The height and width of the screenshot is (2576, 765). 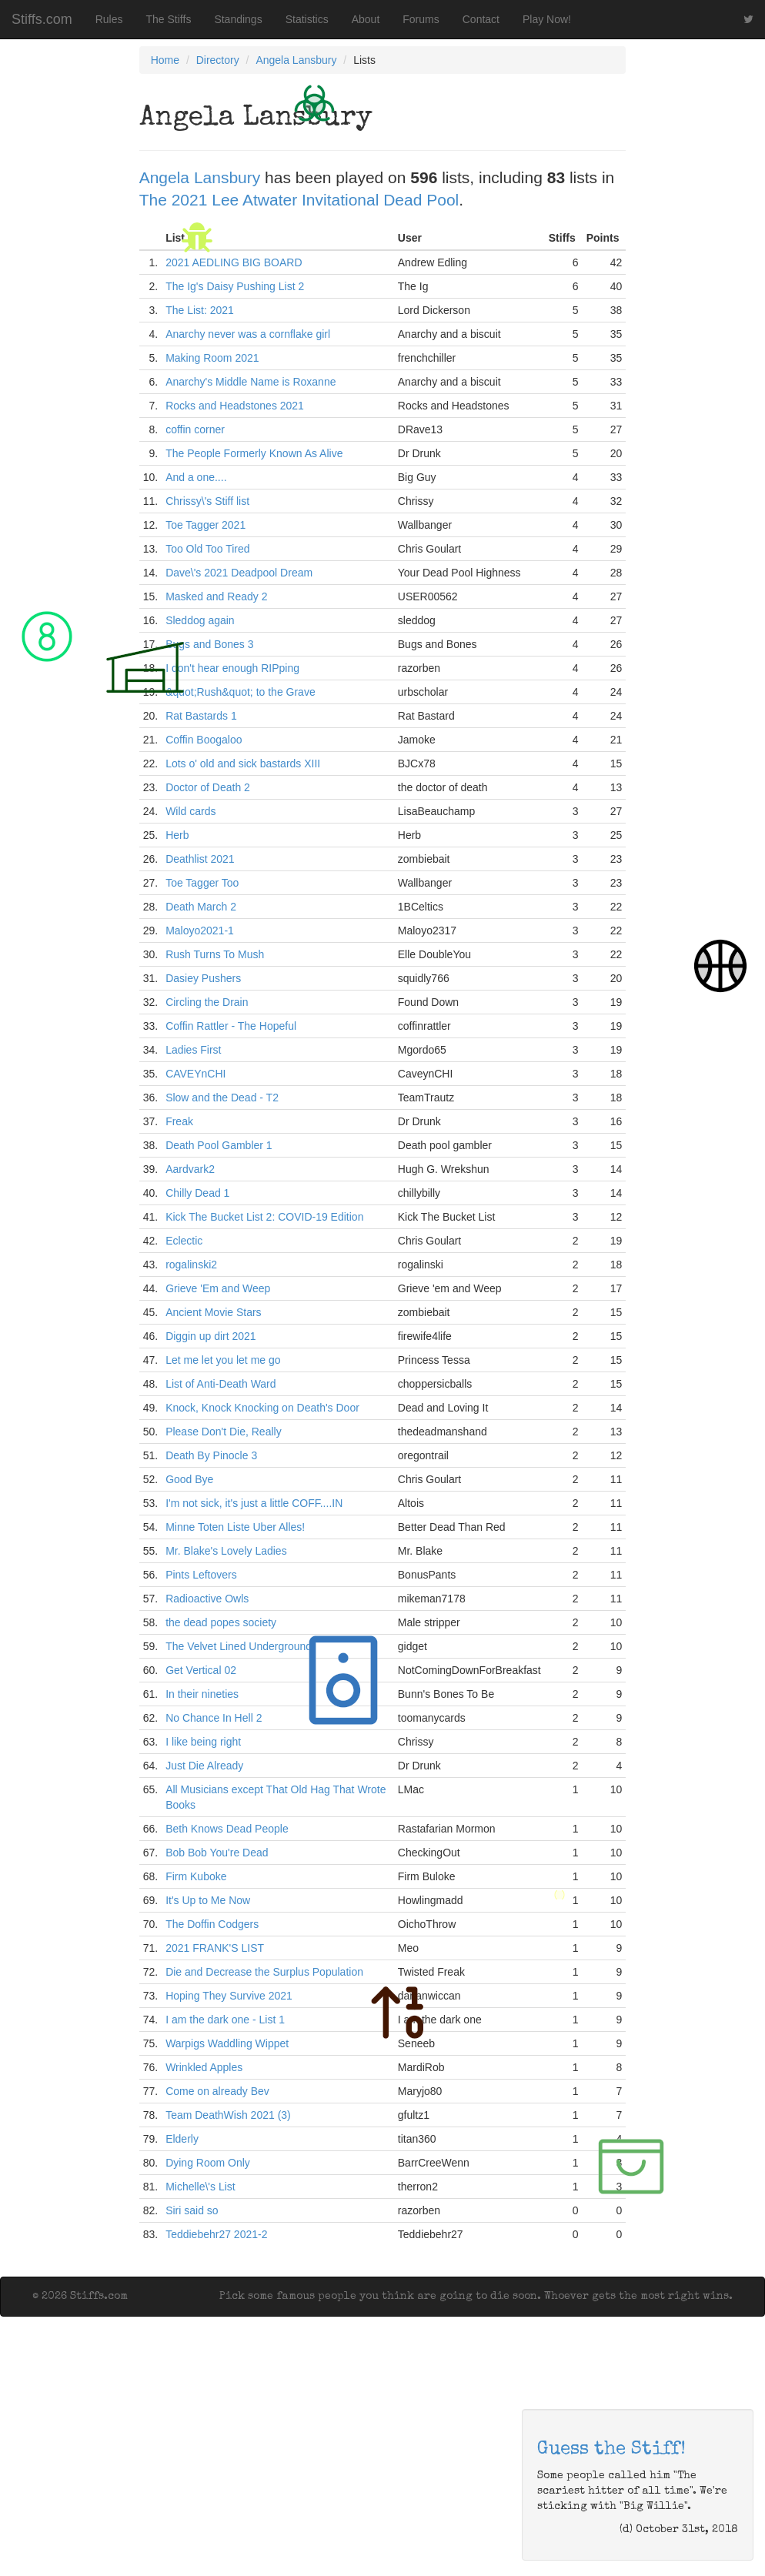 I want to click on adjust speaker or audio output settings, so click(x=343, y=1680).